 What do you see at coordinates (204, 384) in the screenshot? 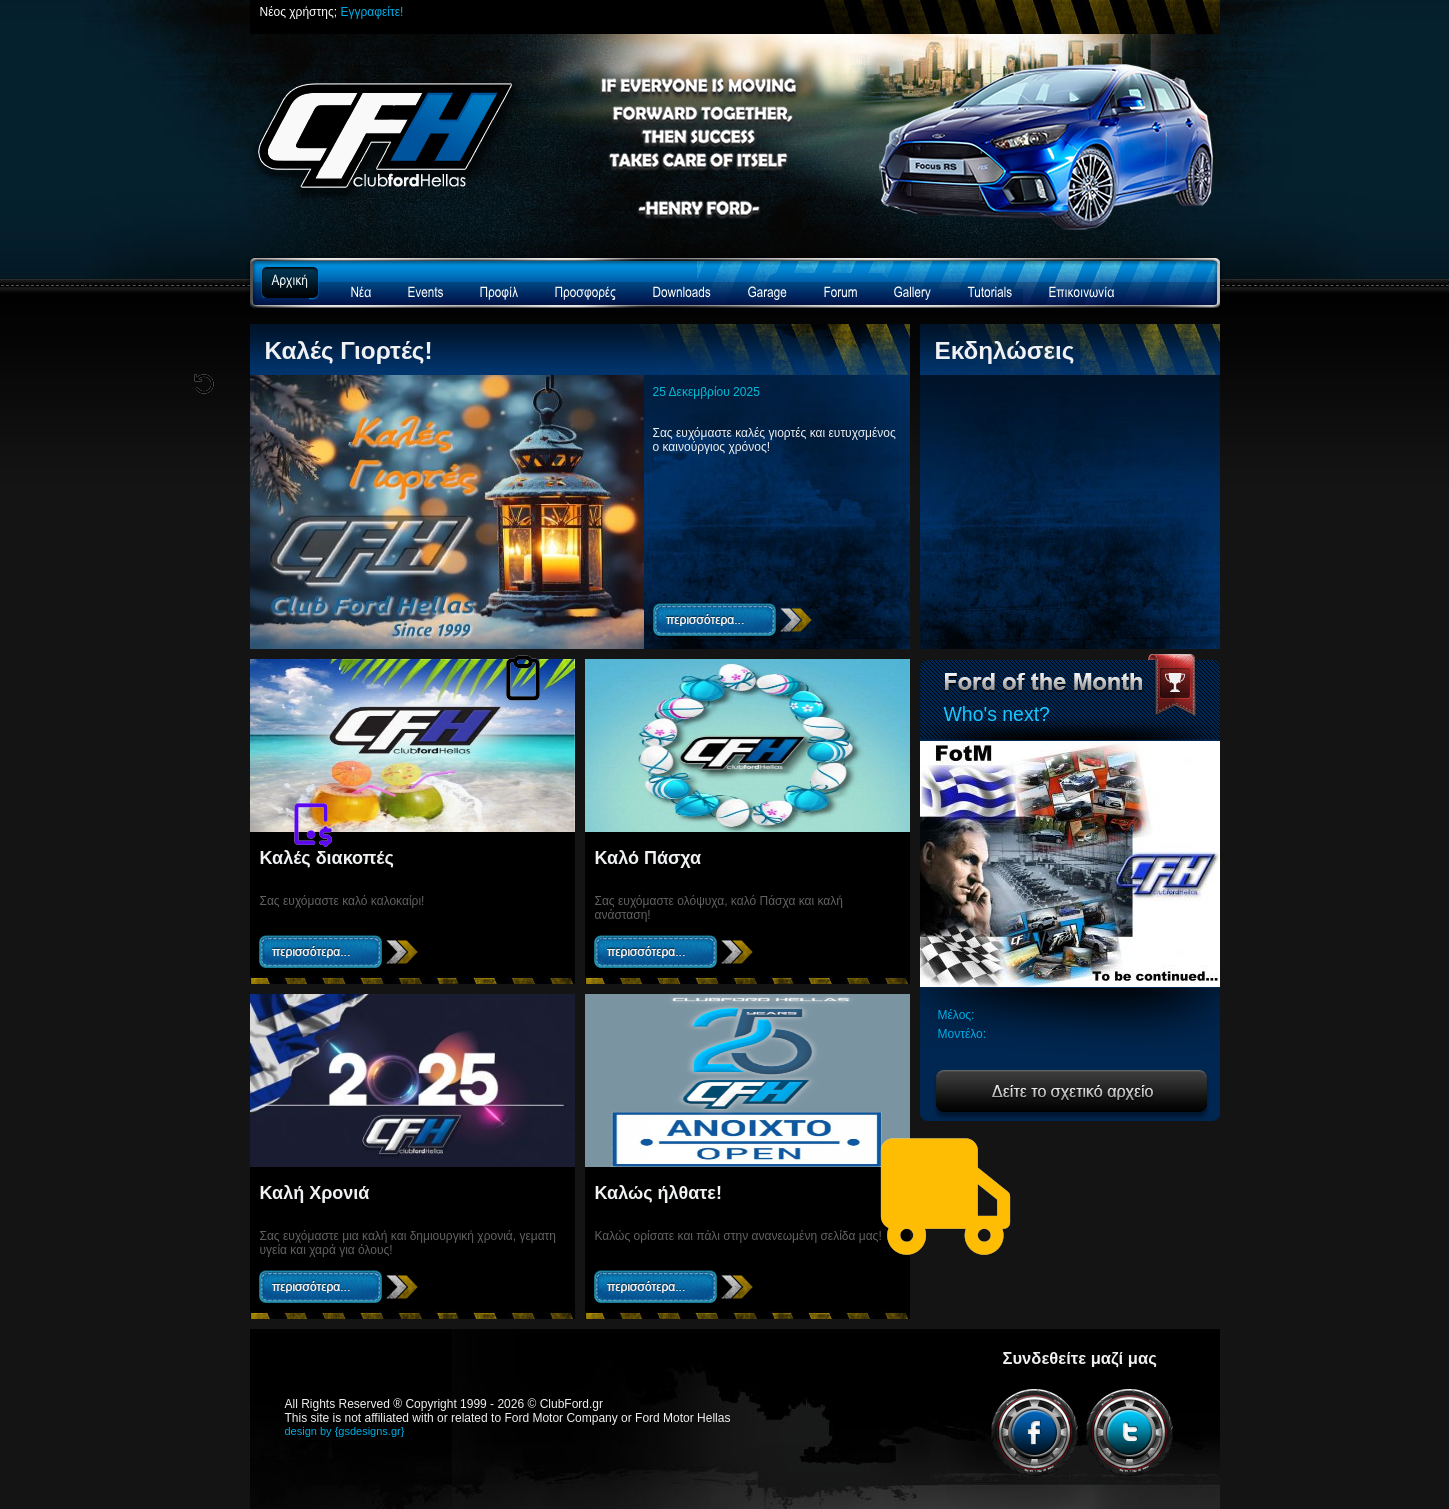
I see `undo the last action` at bounding box center [204, 384].